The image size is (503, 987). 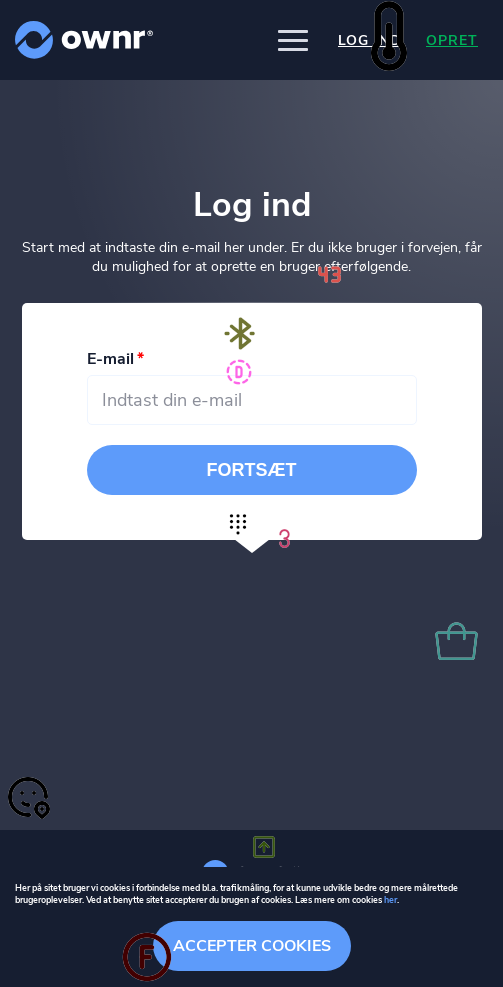 What do you see at coordinates (456, 643) in the screenshot?
I see `view your shopping bag` at bounding box center [456, 643].